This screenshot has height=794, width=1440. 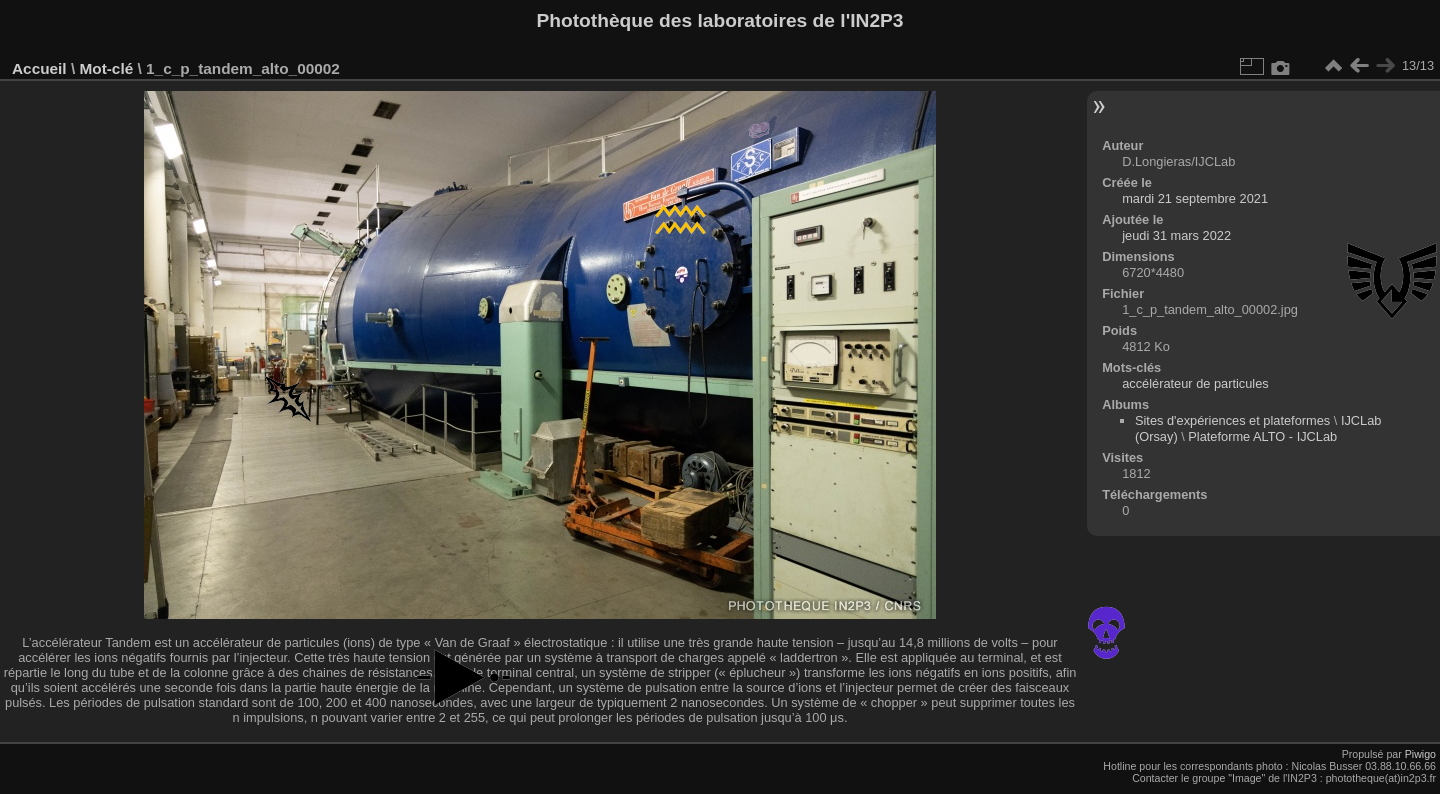 What do you see at coordinates (680, 219) in the screenshot?
I see `represents the aquarius zodiac sign` at bounding box center [680, 219].